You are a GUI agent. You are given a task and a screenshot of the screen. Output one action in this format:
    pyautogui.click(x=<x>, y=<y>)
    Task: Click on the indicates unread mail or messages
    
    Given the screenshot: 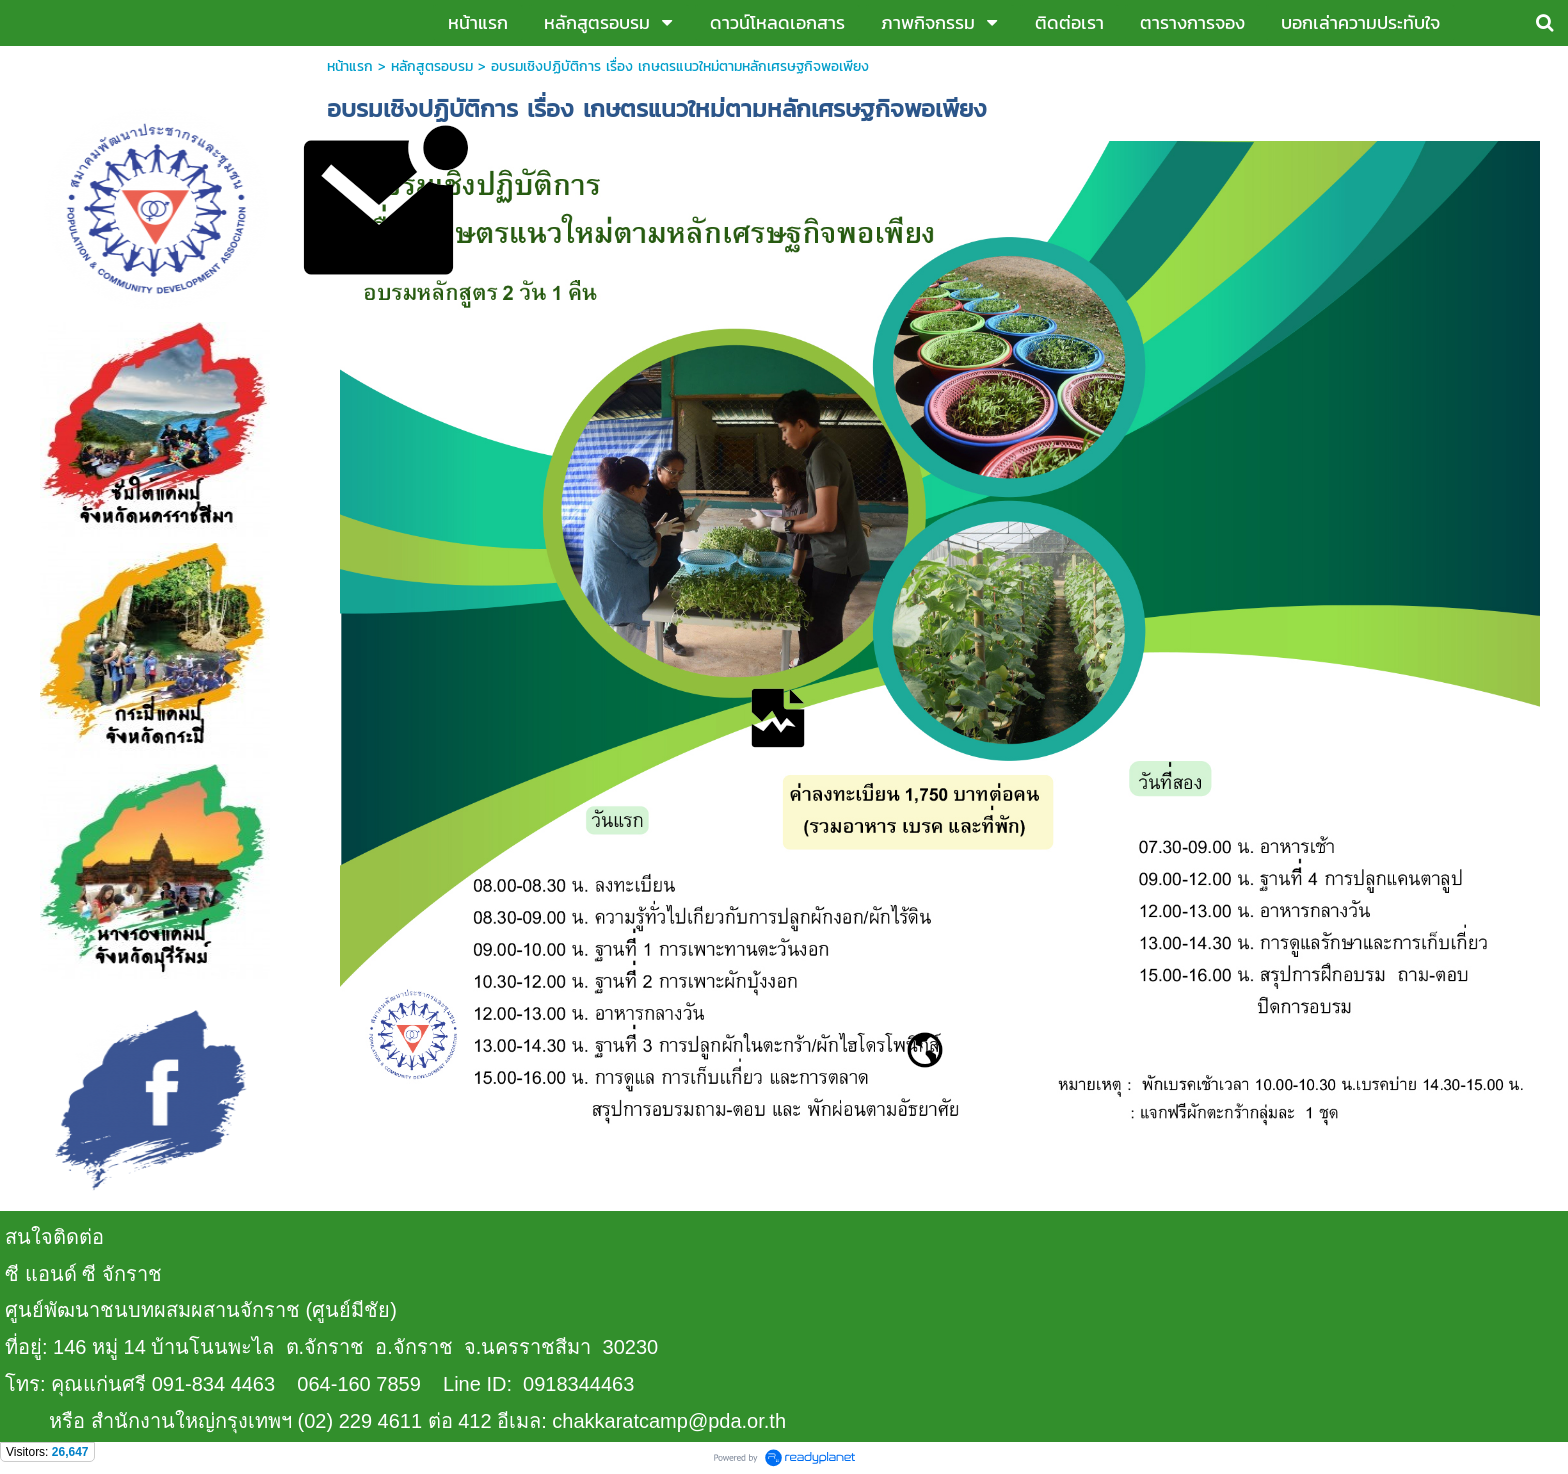 What is the action you would take?
    pyautogui.click(x=378, y=207)
    